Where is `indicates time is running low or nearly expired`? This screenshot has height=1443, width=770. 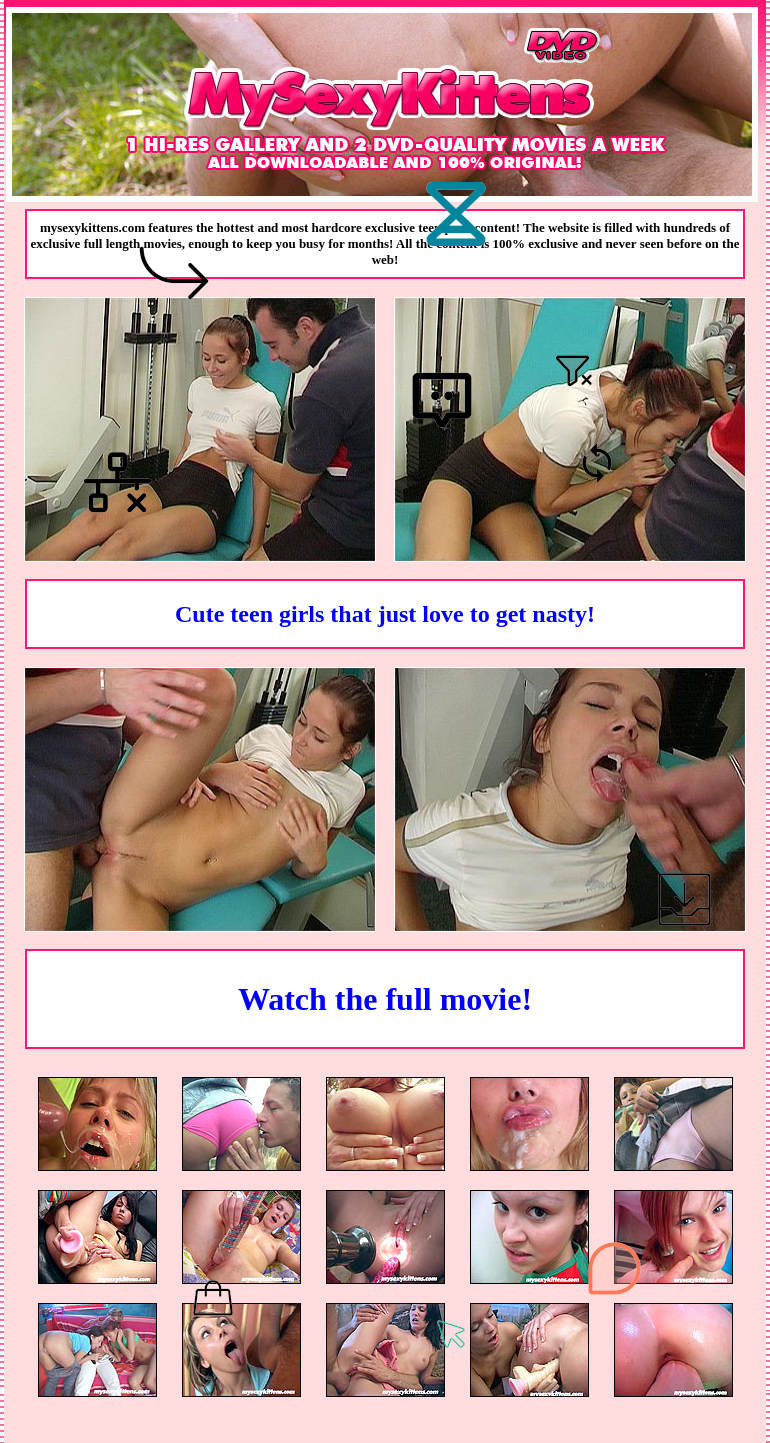
indicates time is running low or nearly expired is located at coordinates (456, 214).